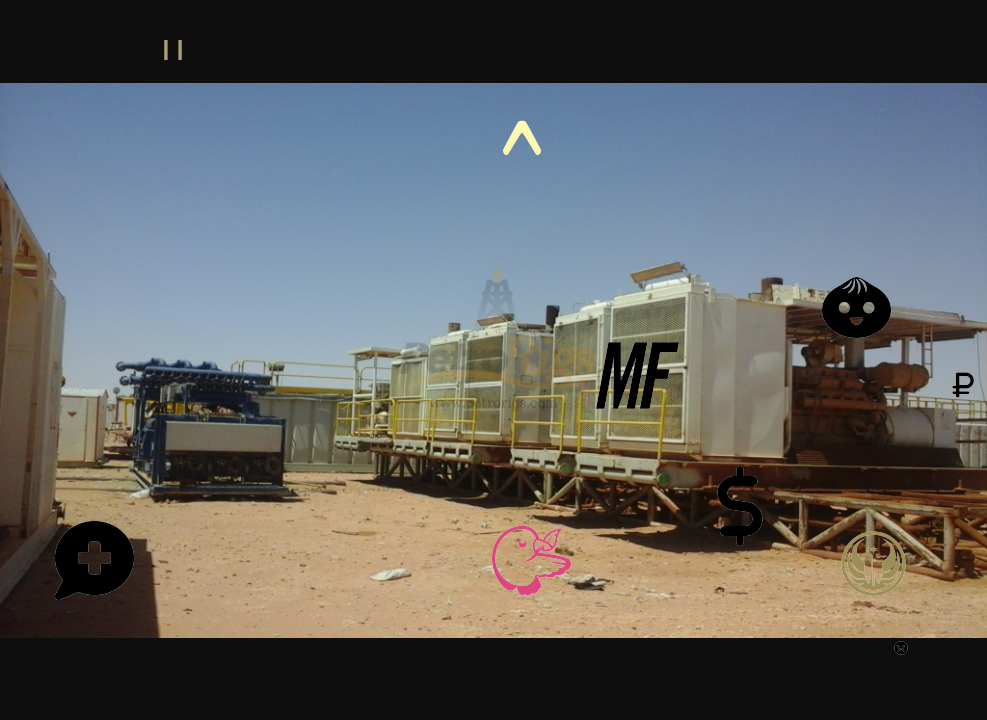 This screenshot has width=987, height=720. Describe the element at coordinates (522, 138) in the screenshot. I see `expo development platform logo` at that location.